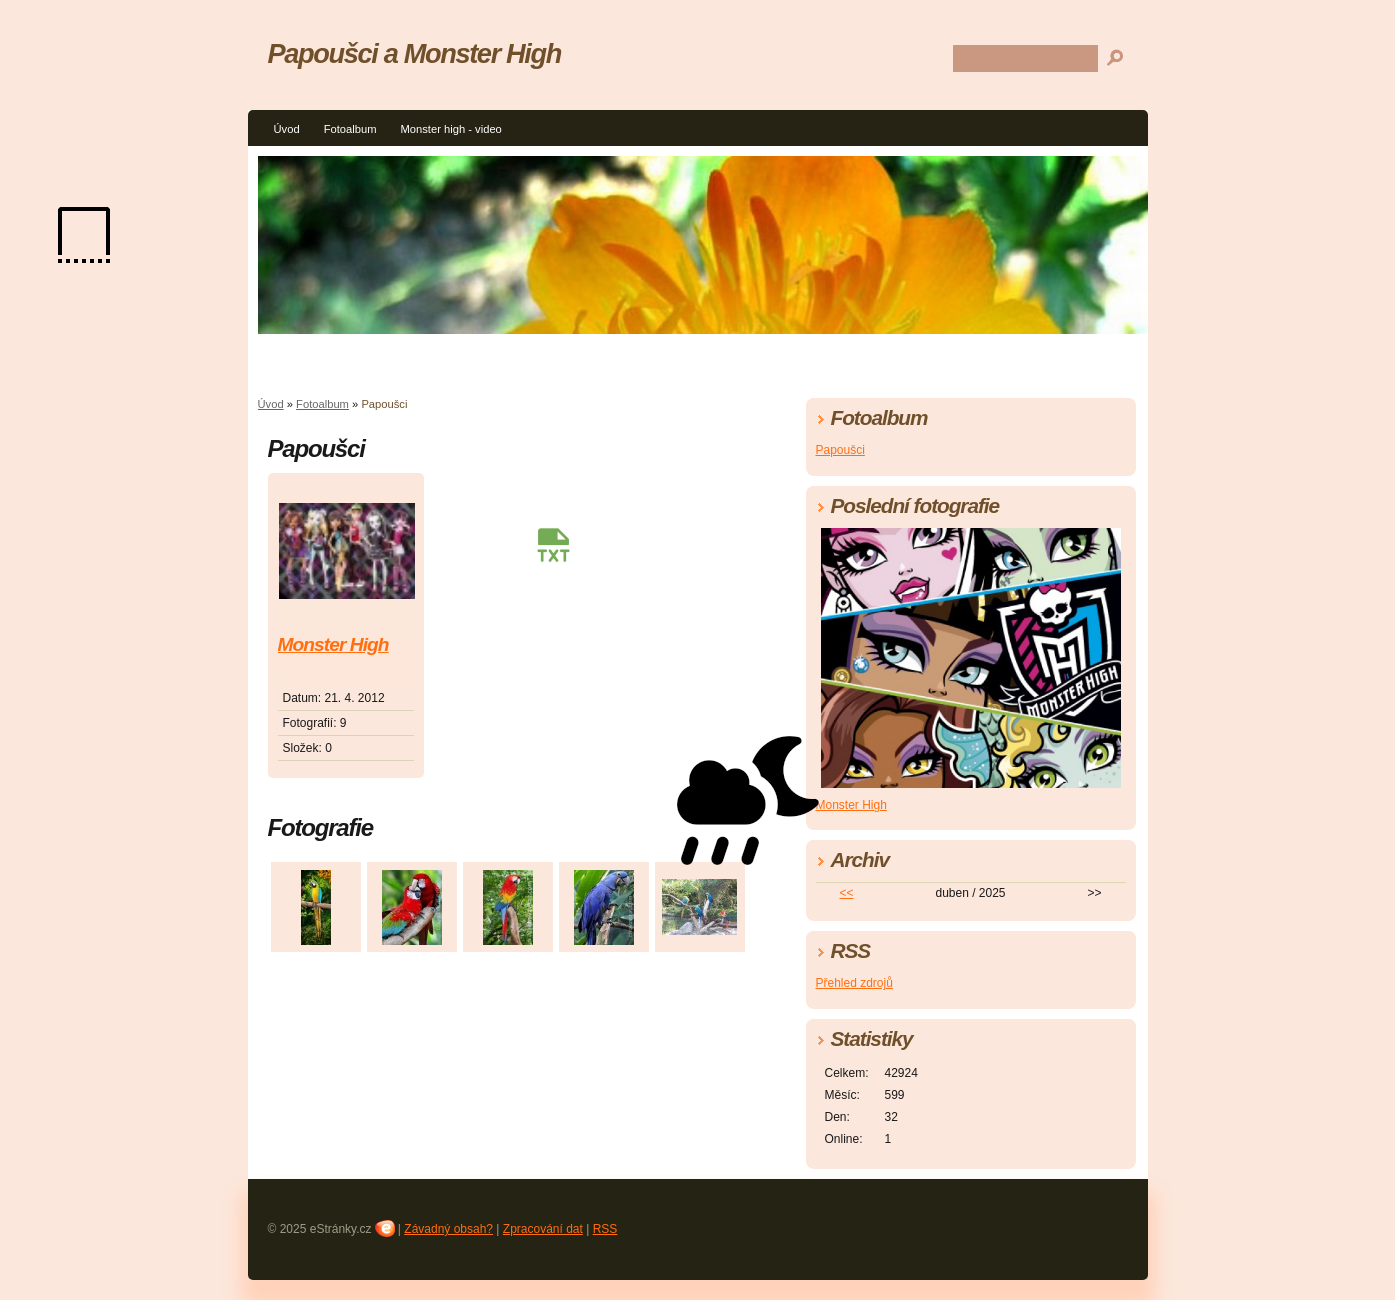 This screenshot has width=1395, height=1300. Describe the element at coordinates (749, 800) in the screenshot. I see `indicates nighttime rain in weather forecast` at that location.